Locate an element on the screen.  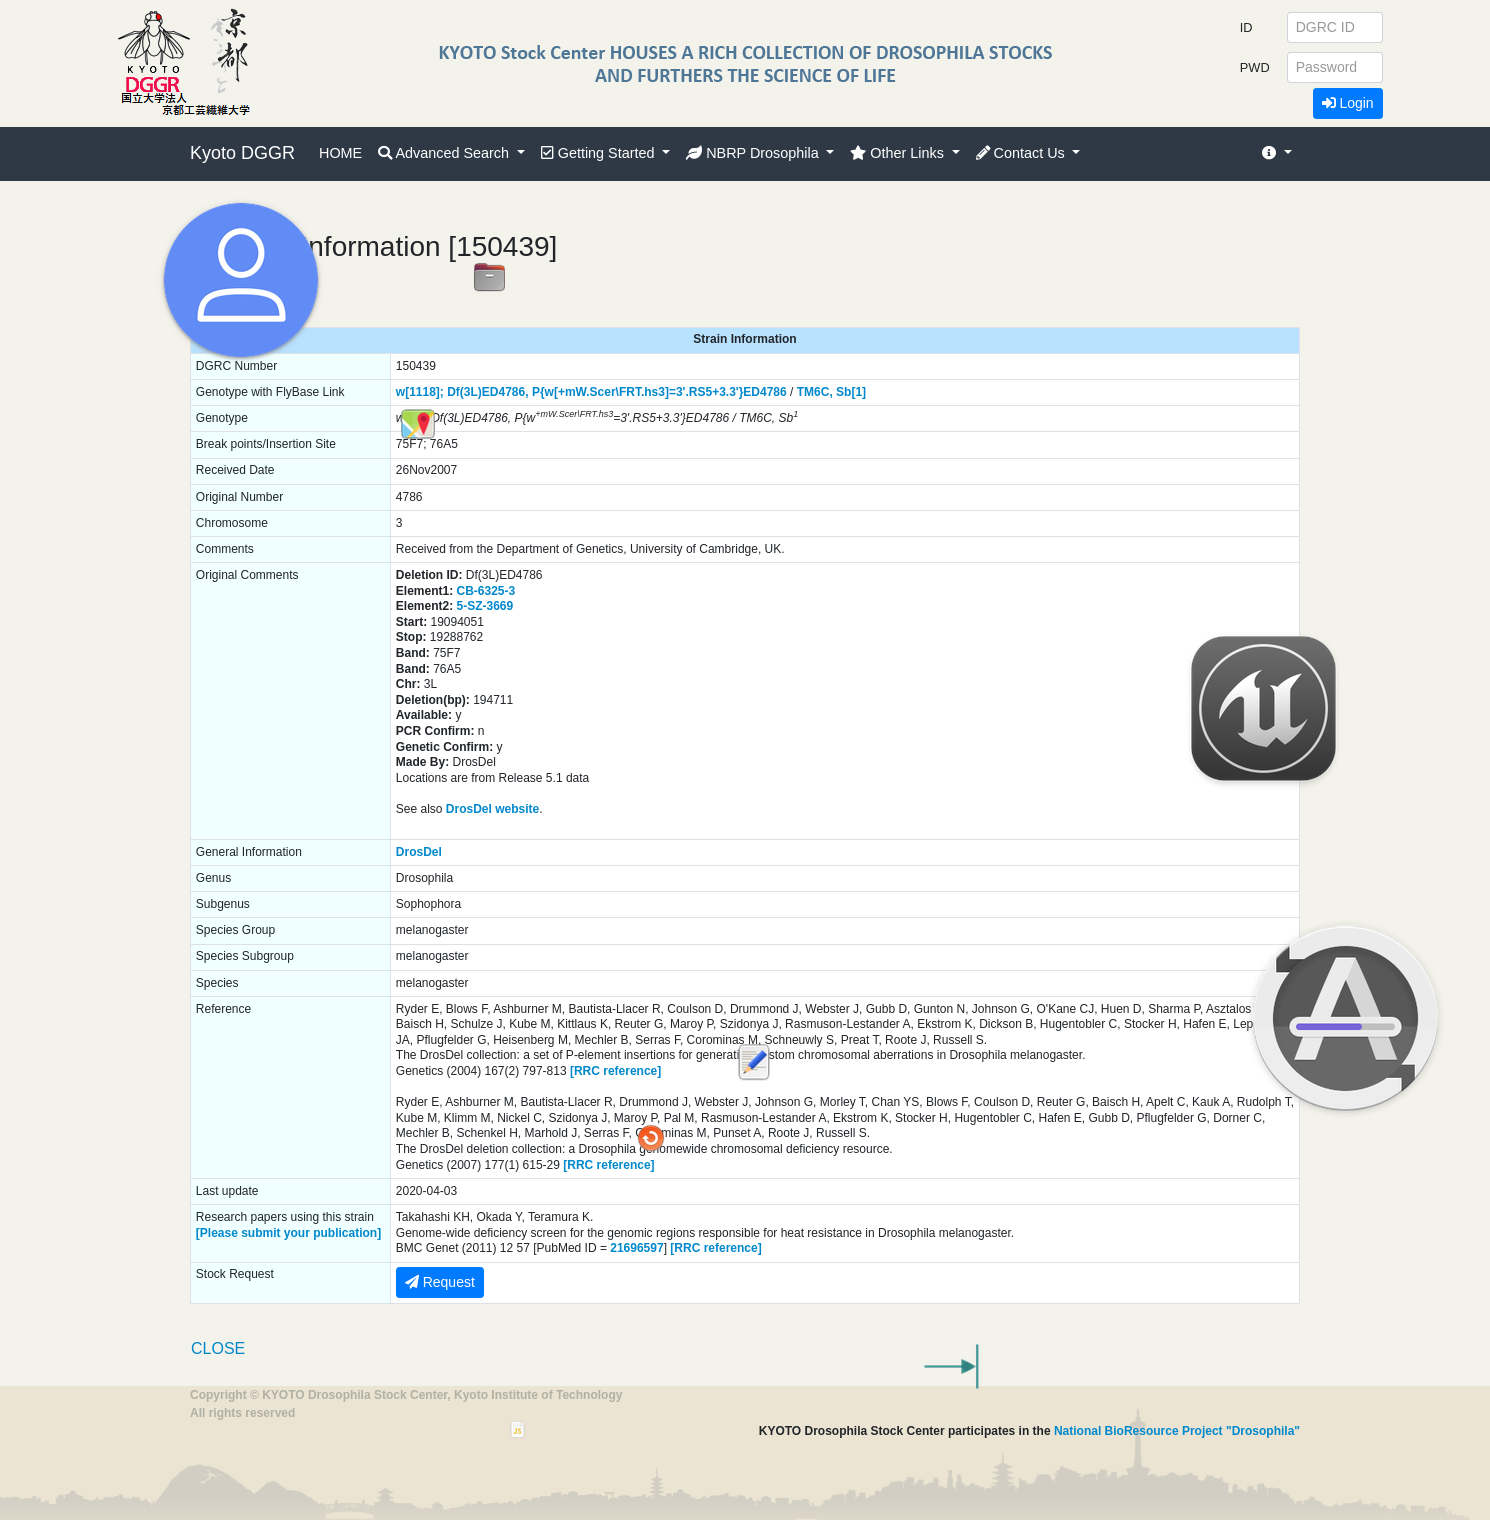
open livepatch settings to manage kernel updates is located at coordinates (651, 1138).